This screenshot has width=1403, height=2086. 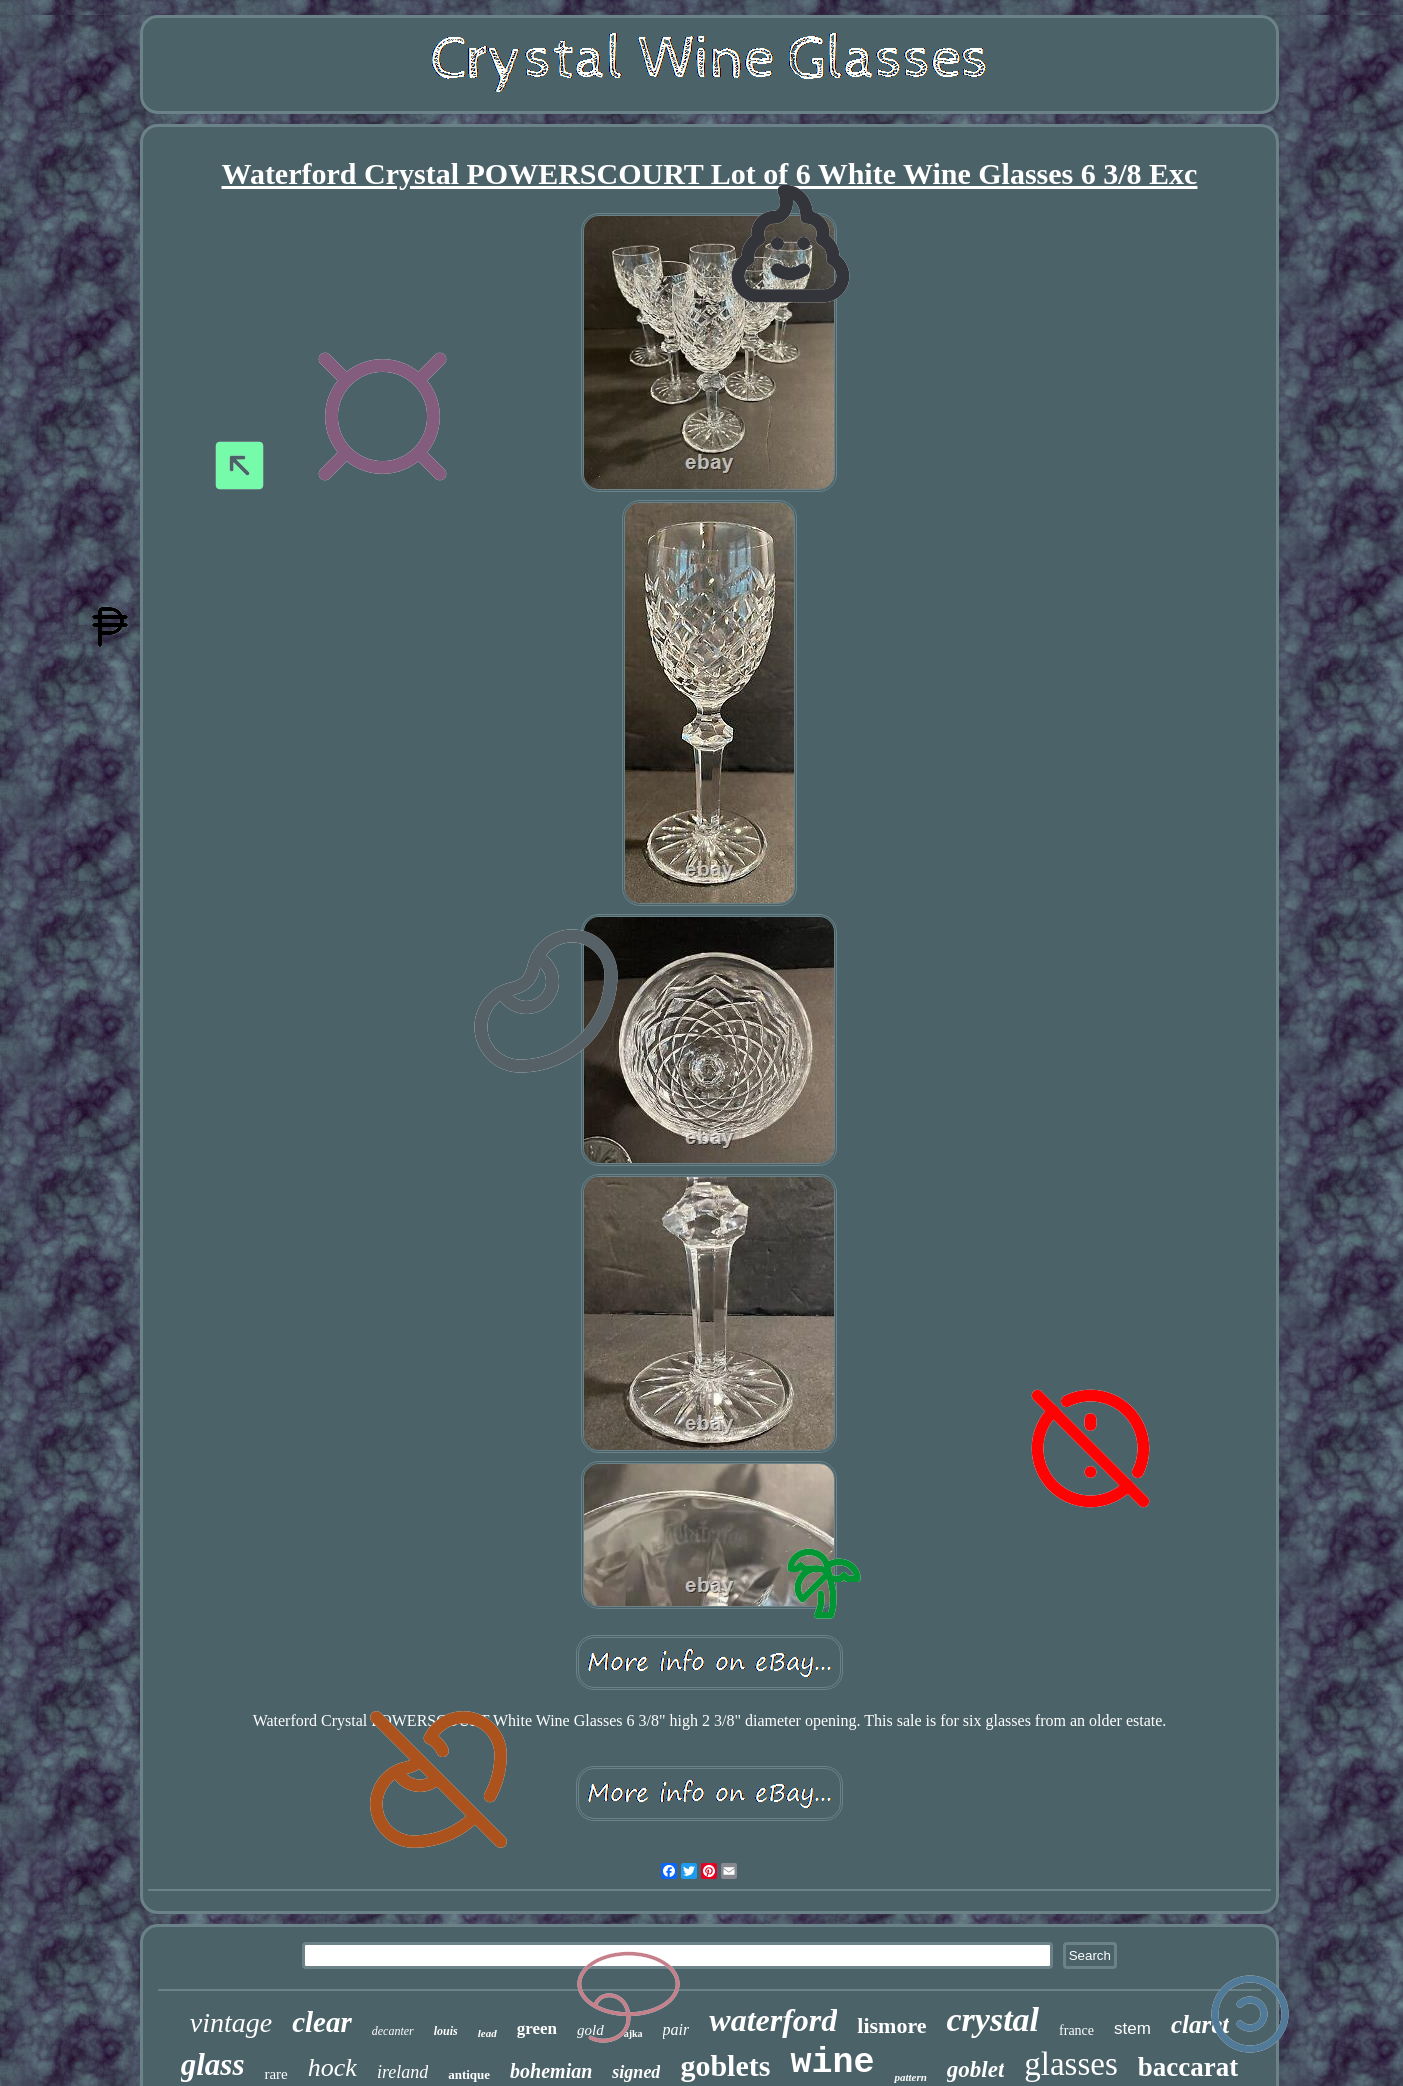 I want to click on select or change currency type, so click(x=382, y=416).